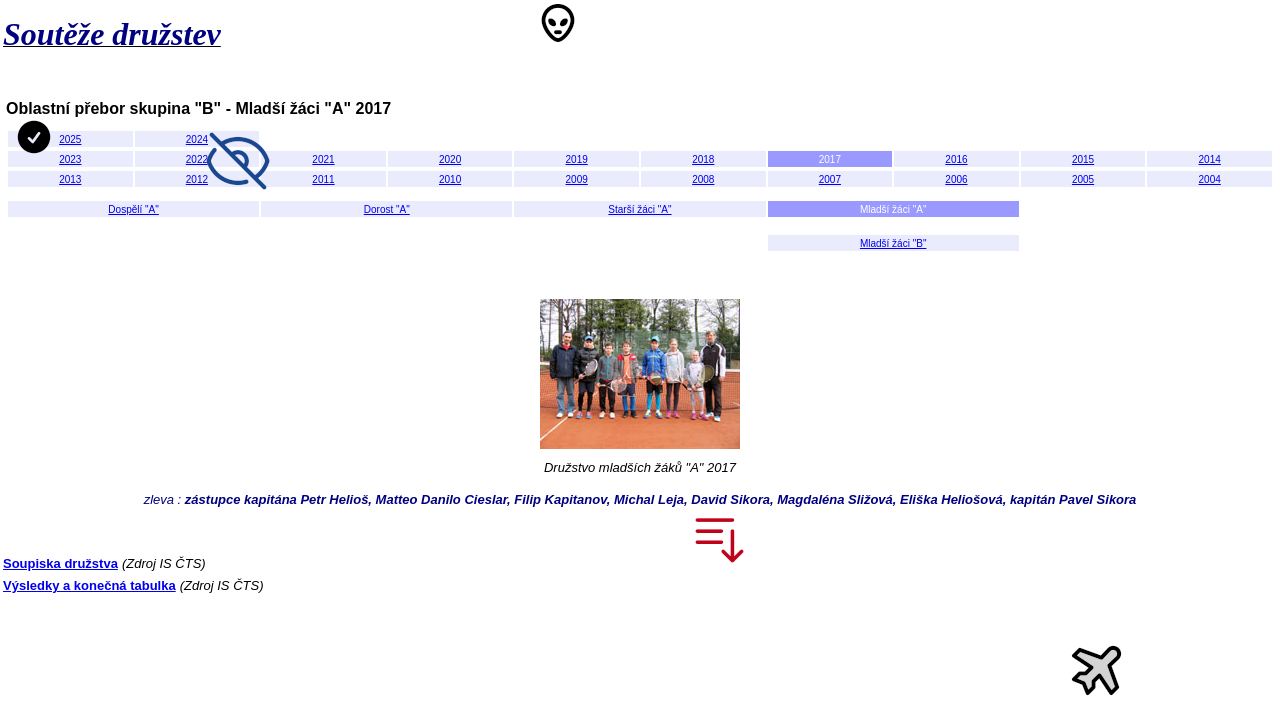 Image resolution: width=1280 pixels, height=720 pixels. Describe the element at coordinates (558, 23) in the screenshot. I see `view or access sci-fi themed content` at that location.